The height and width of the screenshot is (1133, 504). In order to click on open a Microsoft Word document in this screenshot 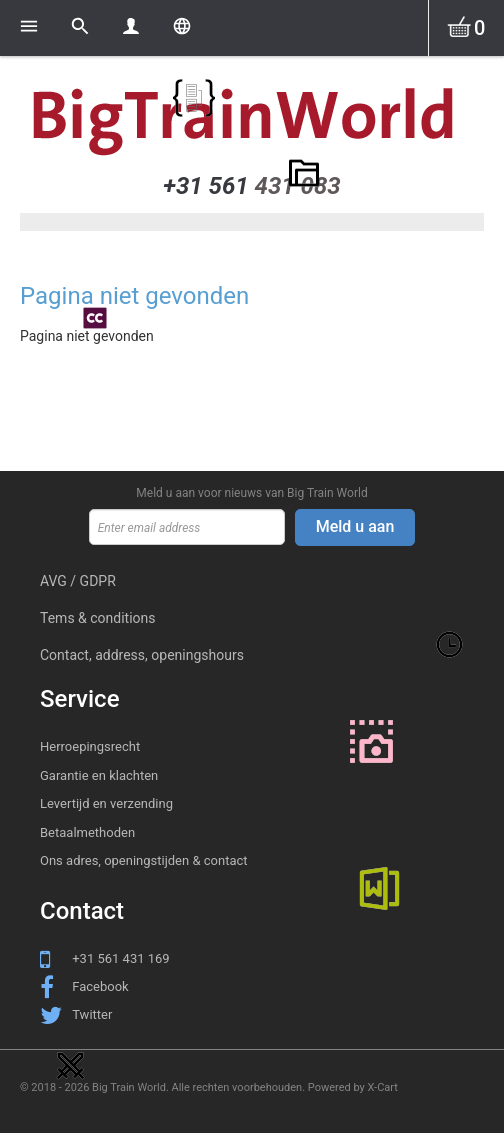, I will do `click(379, 888)`.